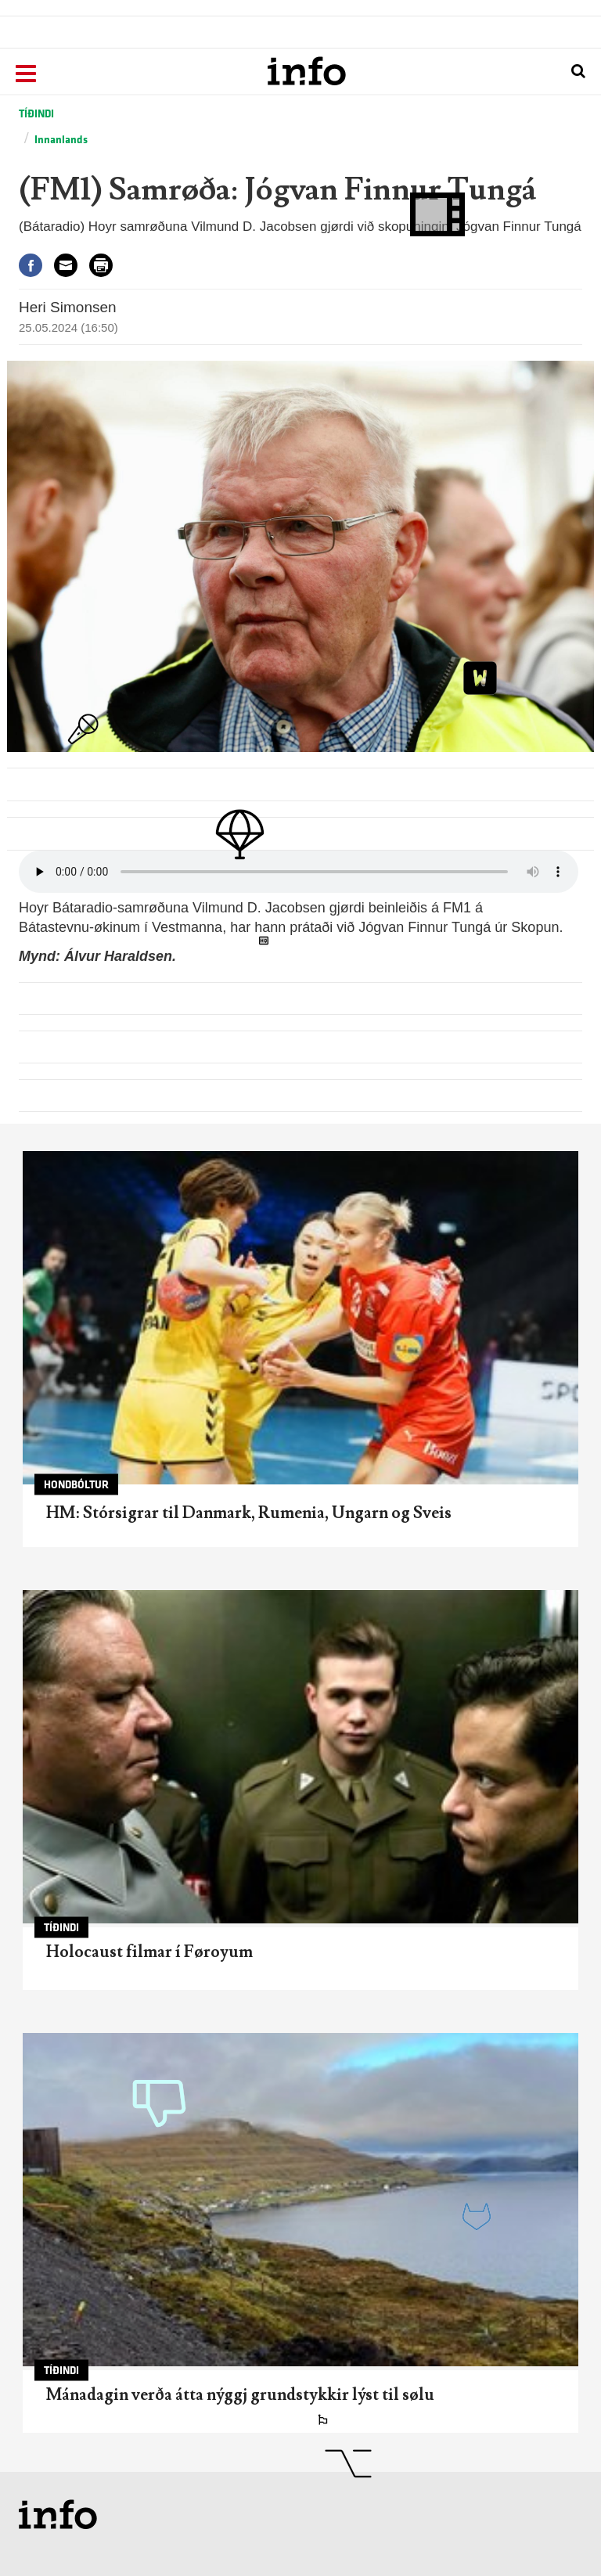 This screenshot has height=2576, width=601. I want to click on access flag emoji options, so click(322, 2419).